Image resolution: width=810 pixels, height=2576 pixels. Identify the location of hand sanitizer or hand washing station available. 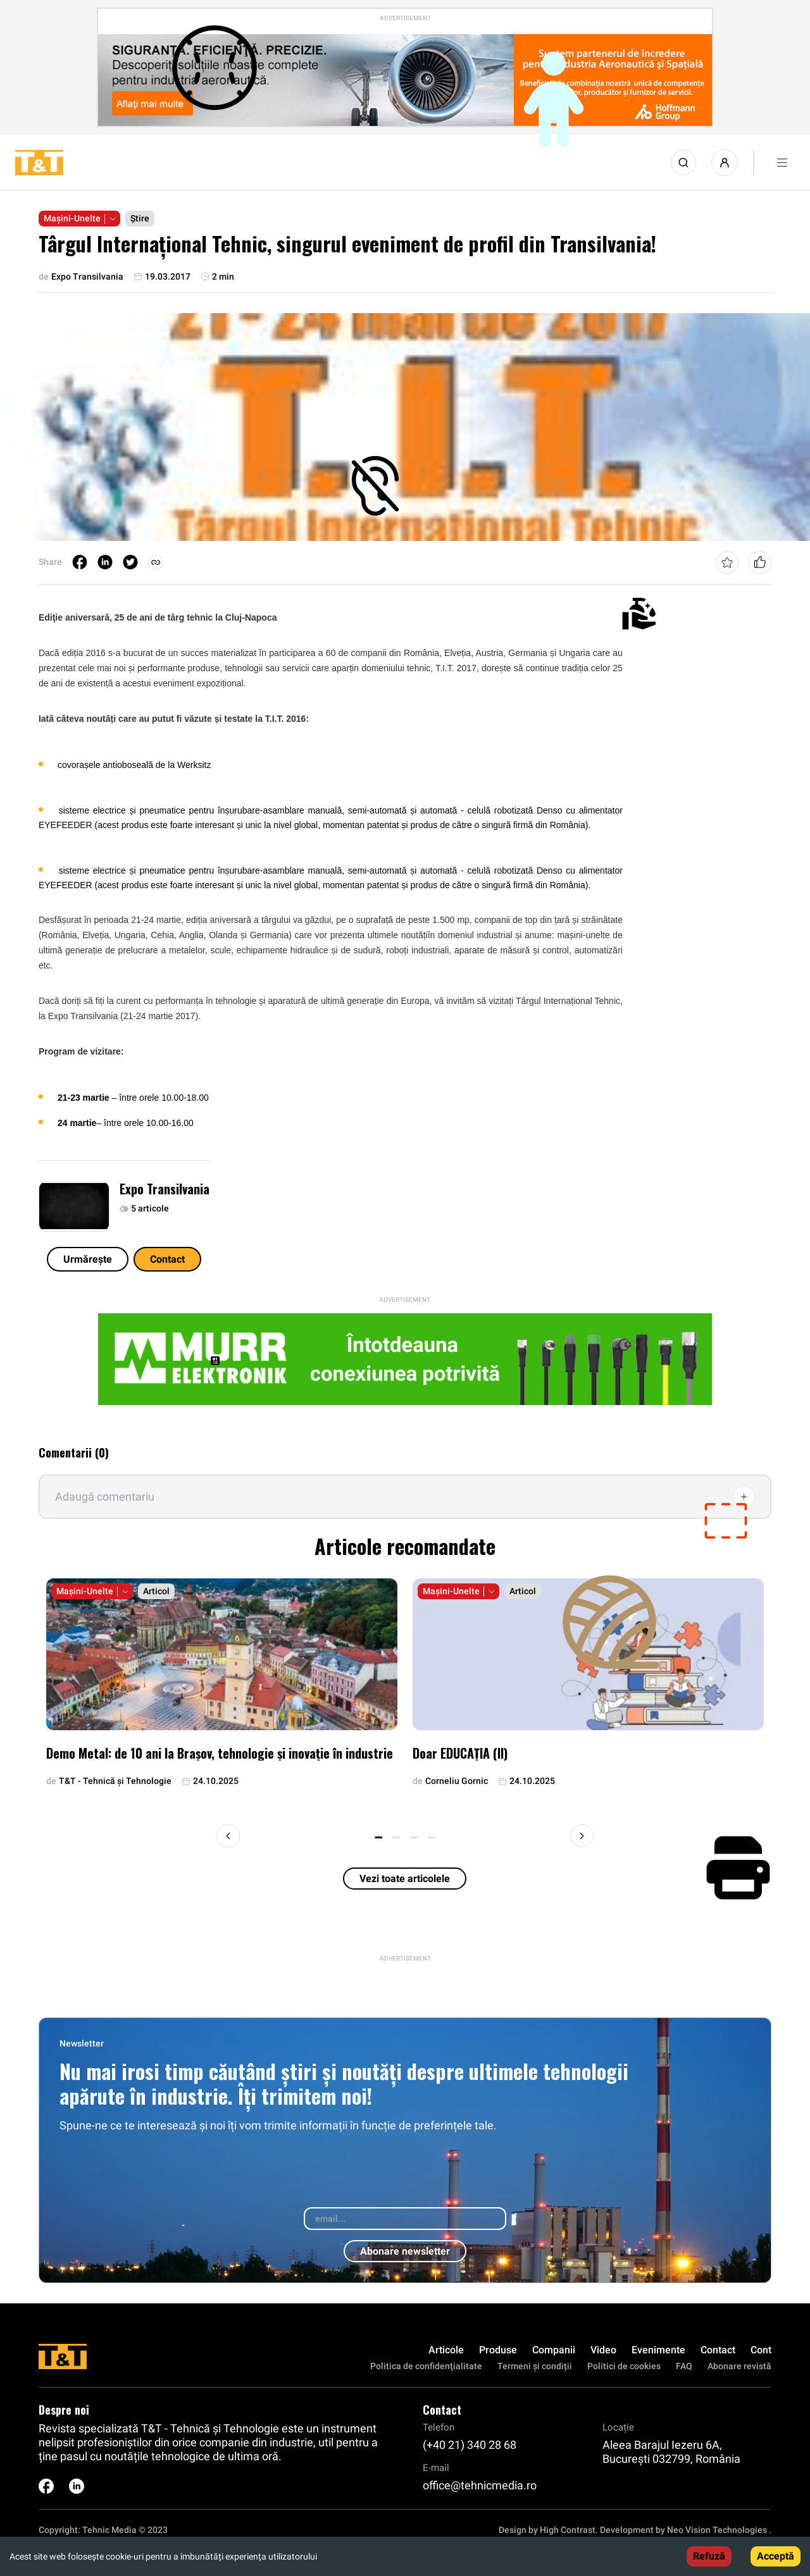
(640, 614).